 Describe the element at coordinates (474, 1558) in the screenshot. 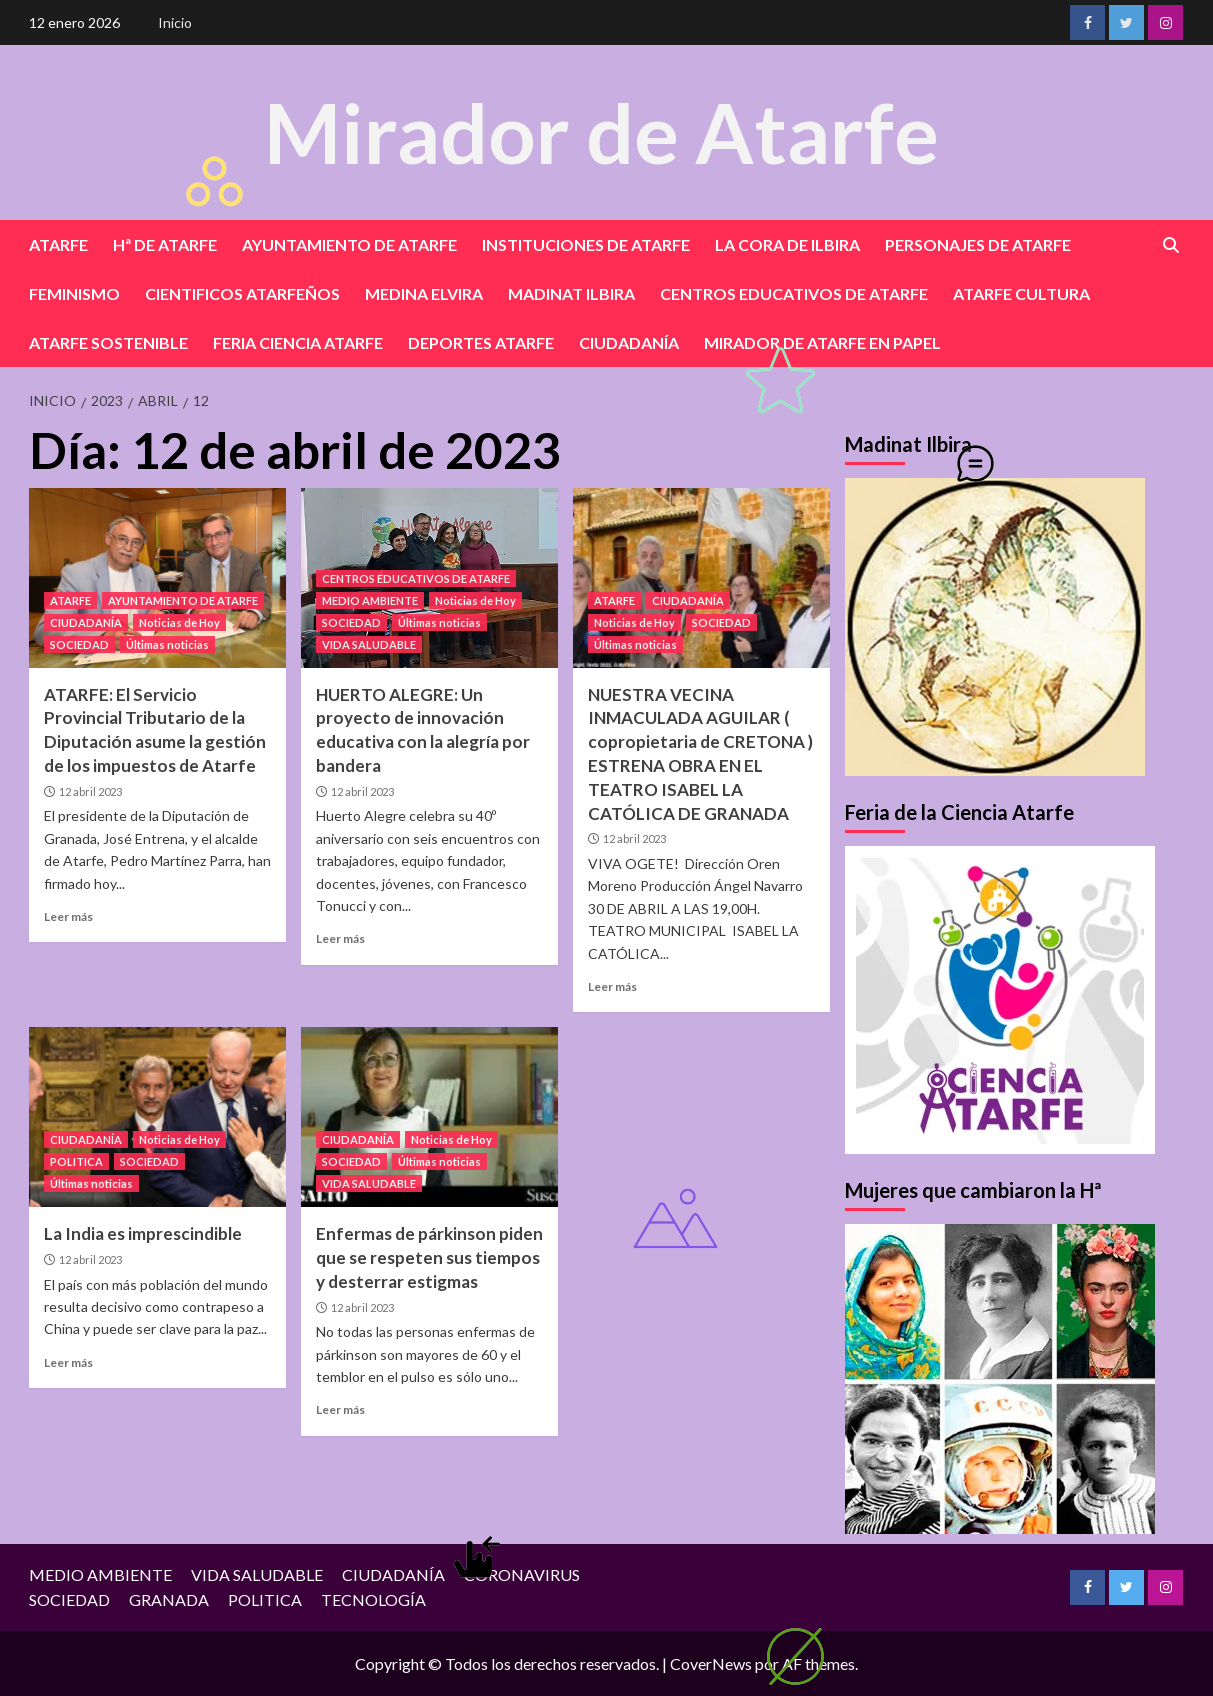

I see `swipe left to navigate or dismiss` at that location.